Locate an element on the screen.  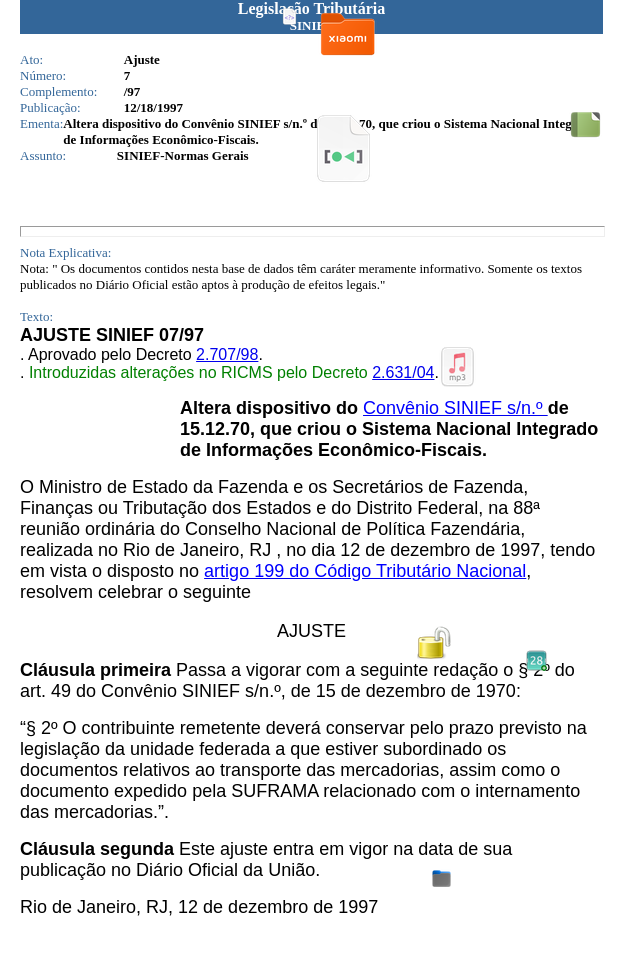
a PHP source code file is located at coordinates (289, 16).